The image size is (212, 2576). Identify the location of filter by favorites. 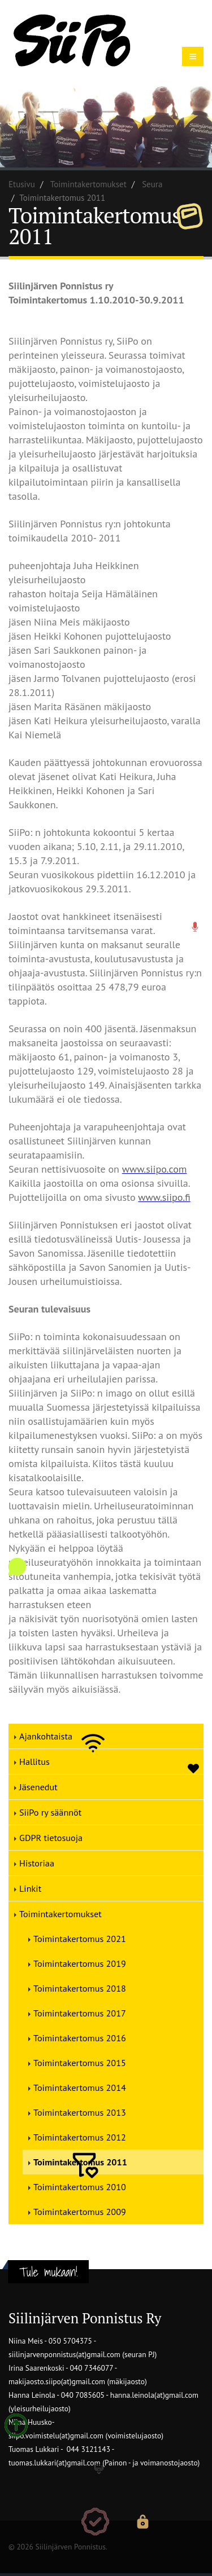
(84, 2164).